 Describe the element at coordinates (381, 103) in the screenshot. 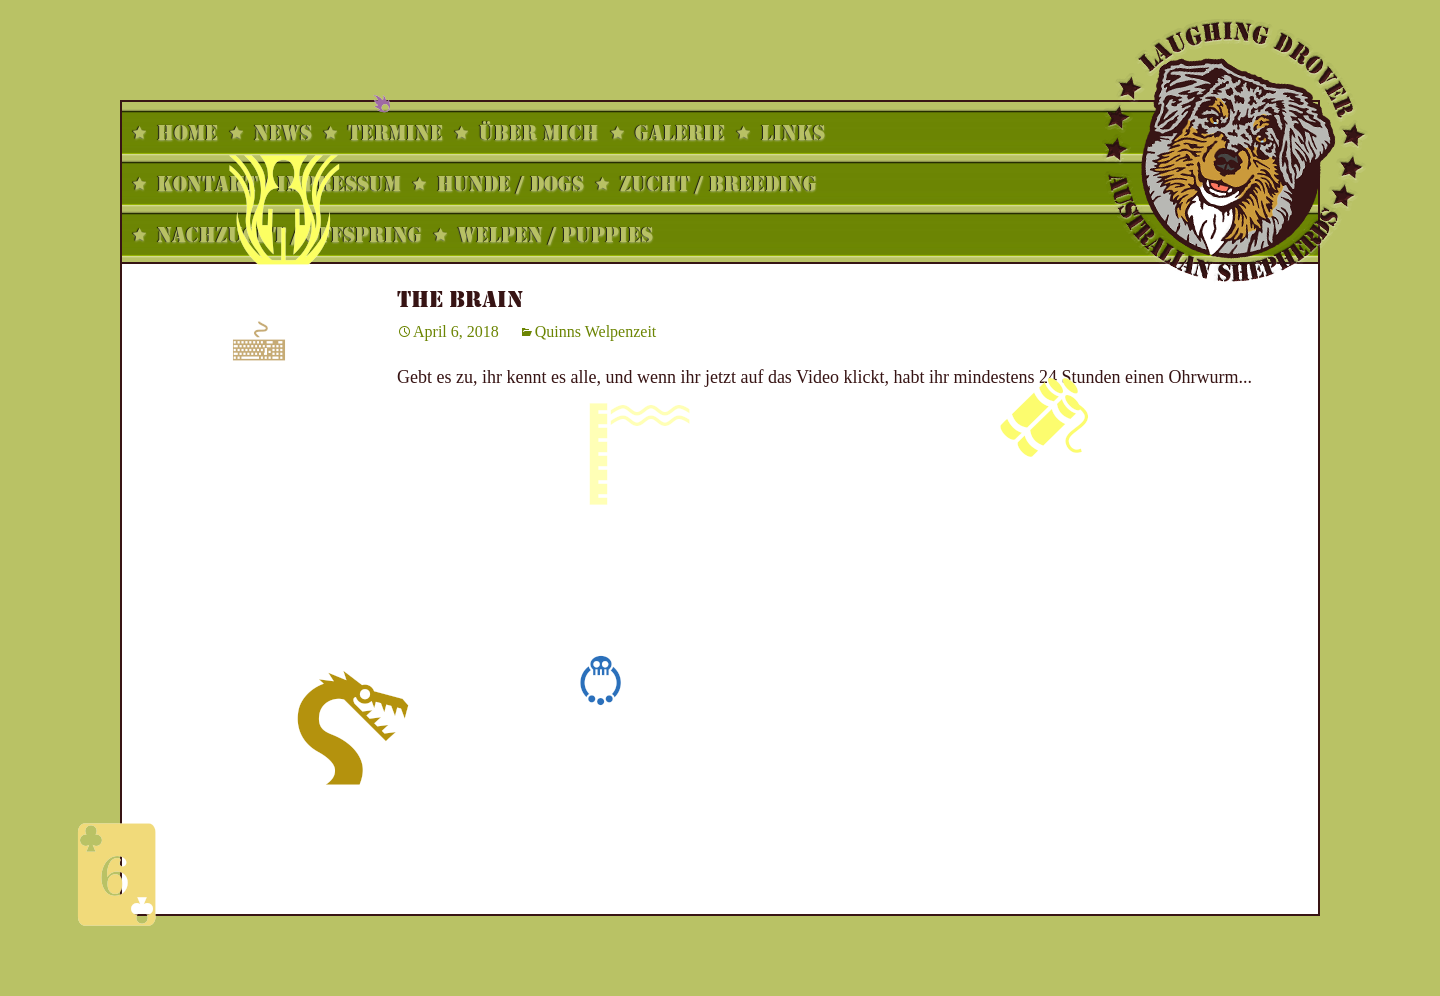

I see `indicates a burning or fire effect status` at that location.